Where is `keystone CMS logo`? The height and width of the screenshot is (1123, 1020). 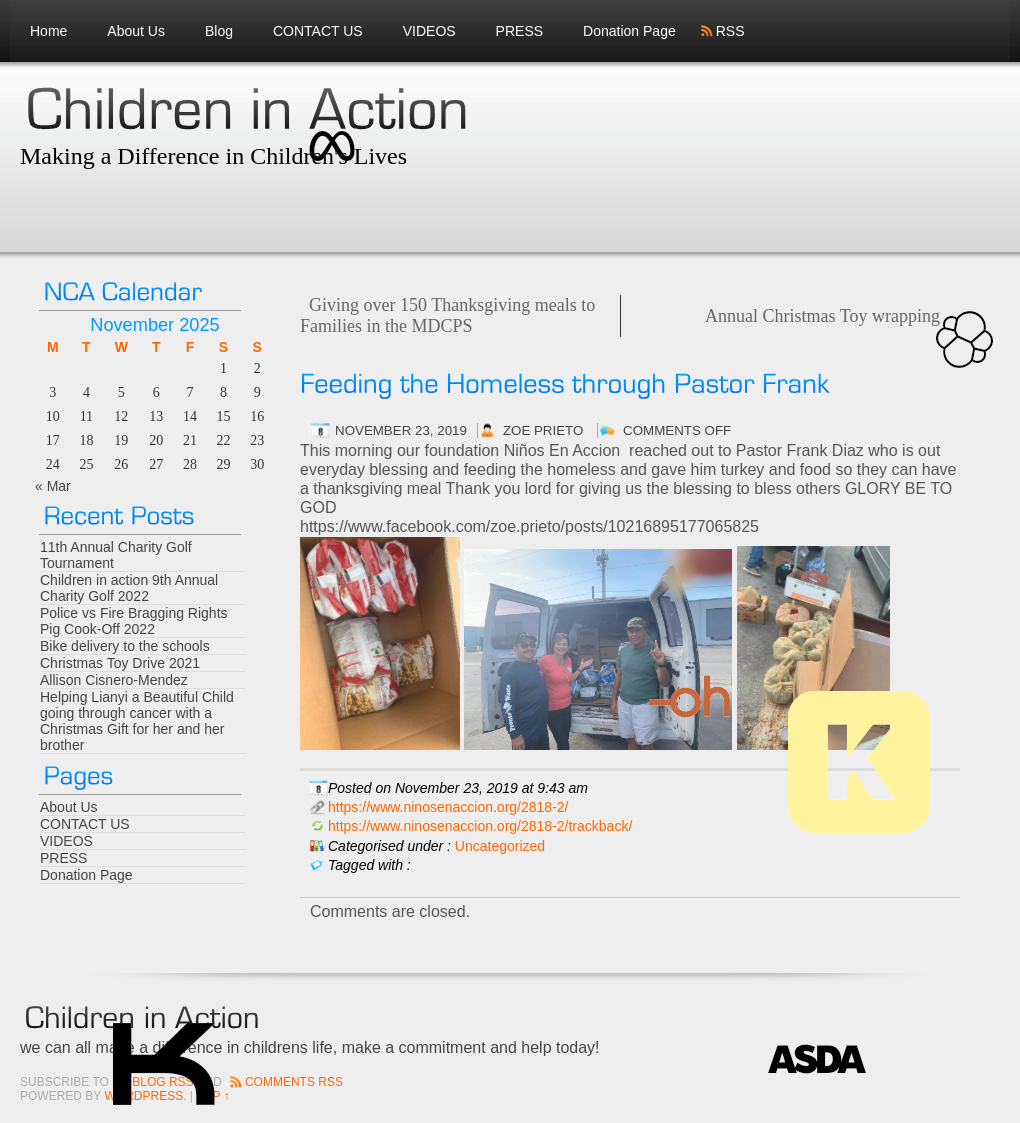 keystone CMS logo is located at coordinates (859, 762).